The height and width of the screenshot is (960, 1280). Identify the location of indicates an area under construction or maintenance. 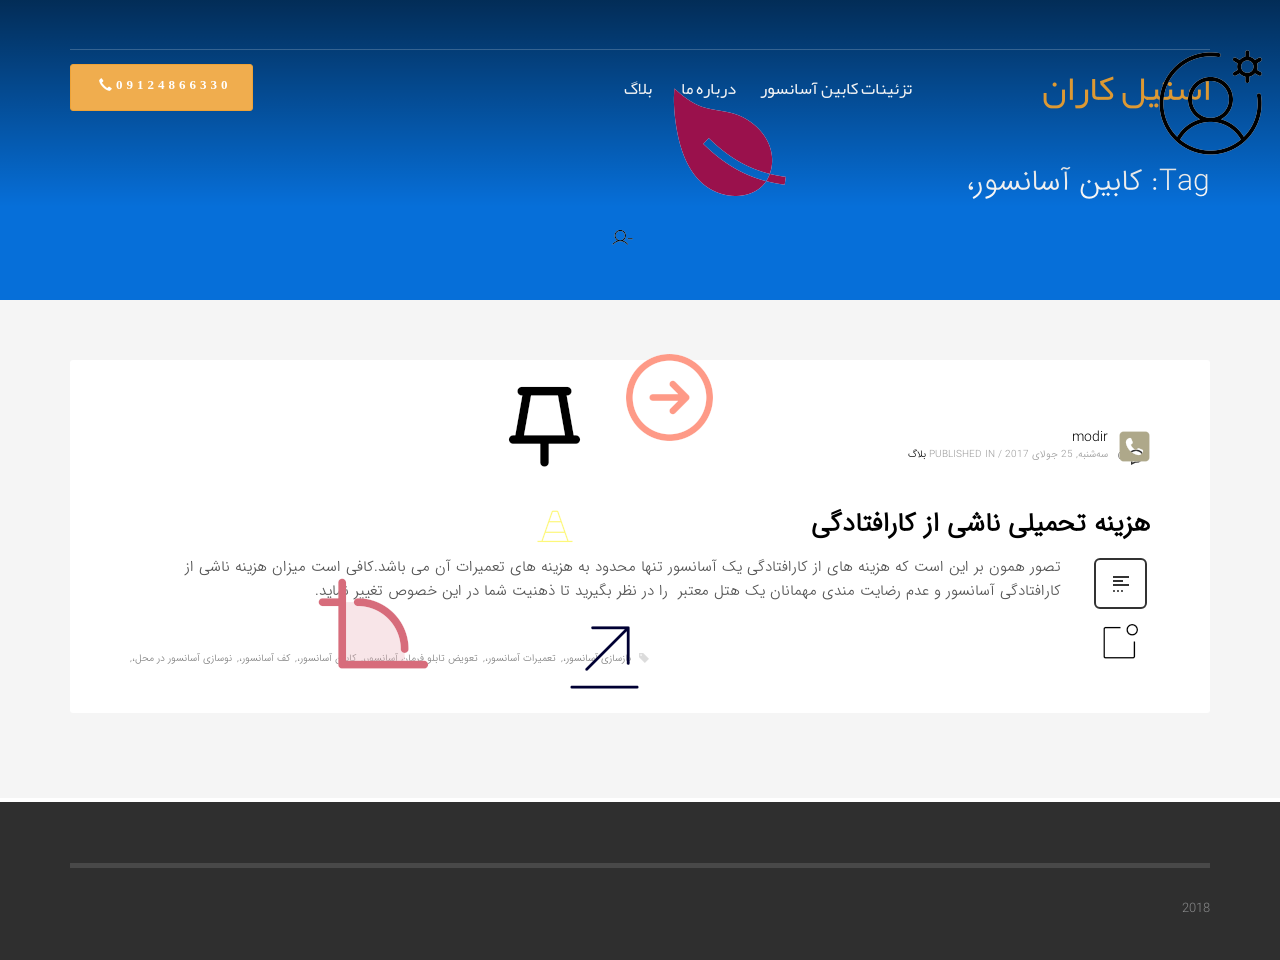
(555, 527).